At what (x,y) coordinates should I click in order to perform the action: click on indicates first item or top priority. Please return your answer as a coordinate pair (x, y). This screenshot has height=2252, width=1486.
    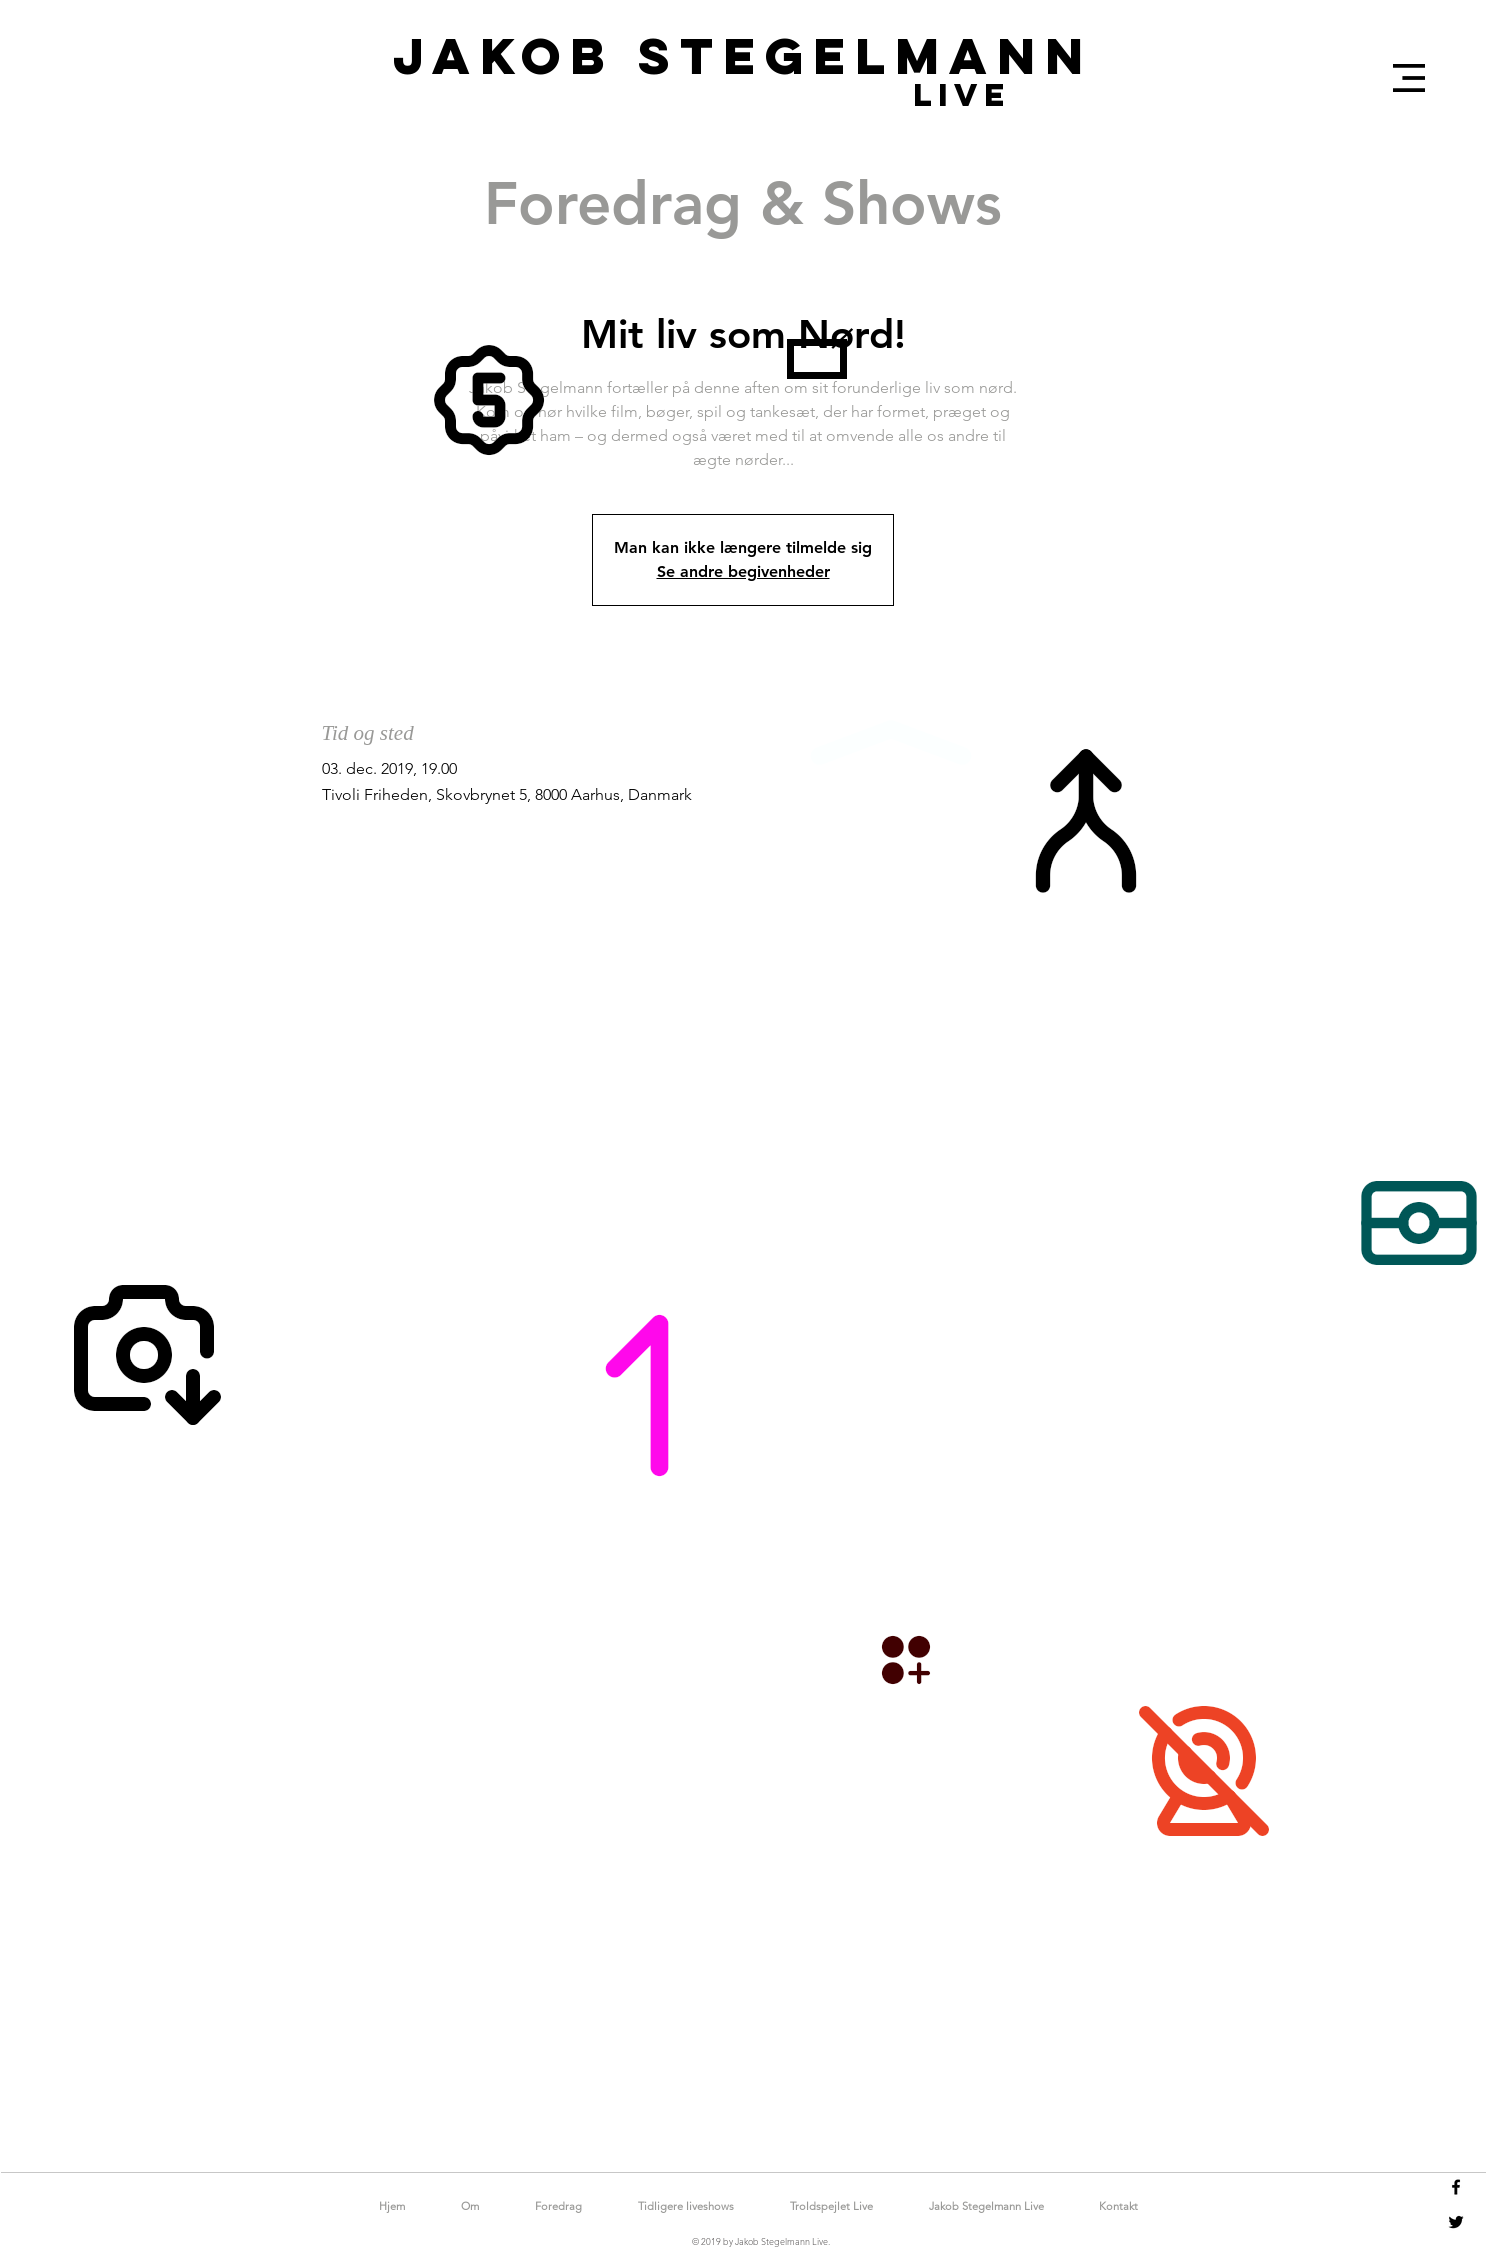
    Looking at the image, I should click on (650, 1395).